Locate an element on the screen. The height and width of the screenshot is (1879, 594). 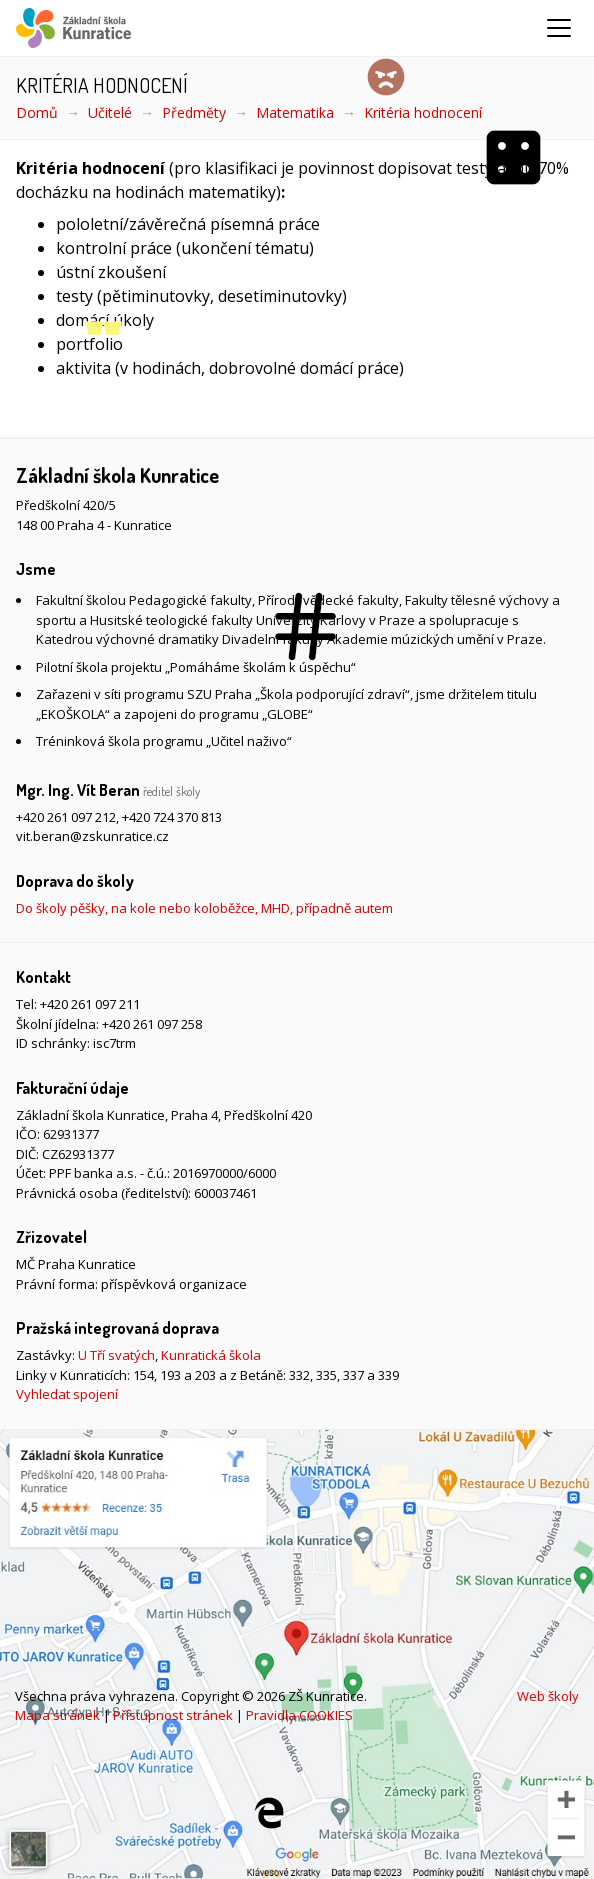
enable reading or accessibility mode is located at coordinates (103, 327).